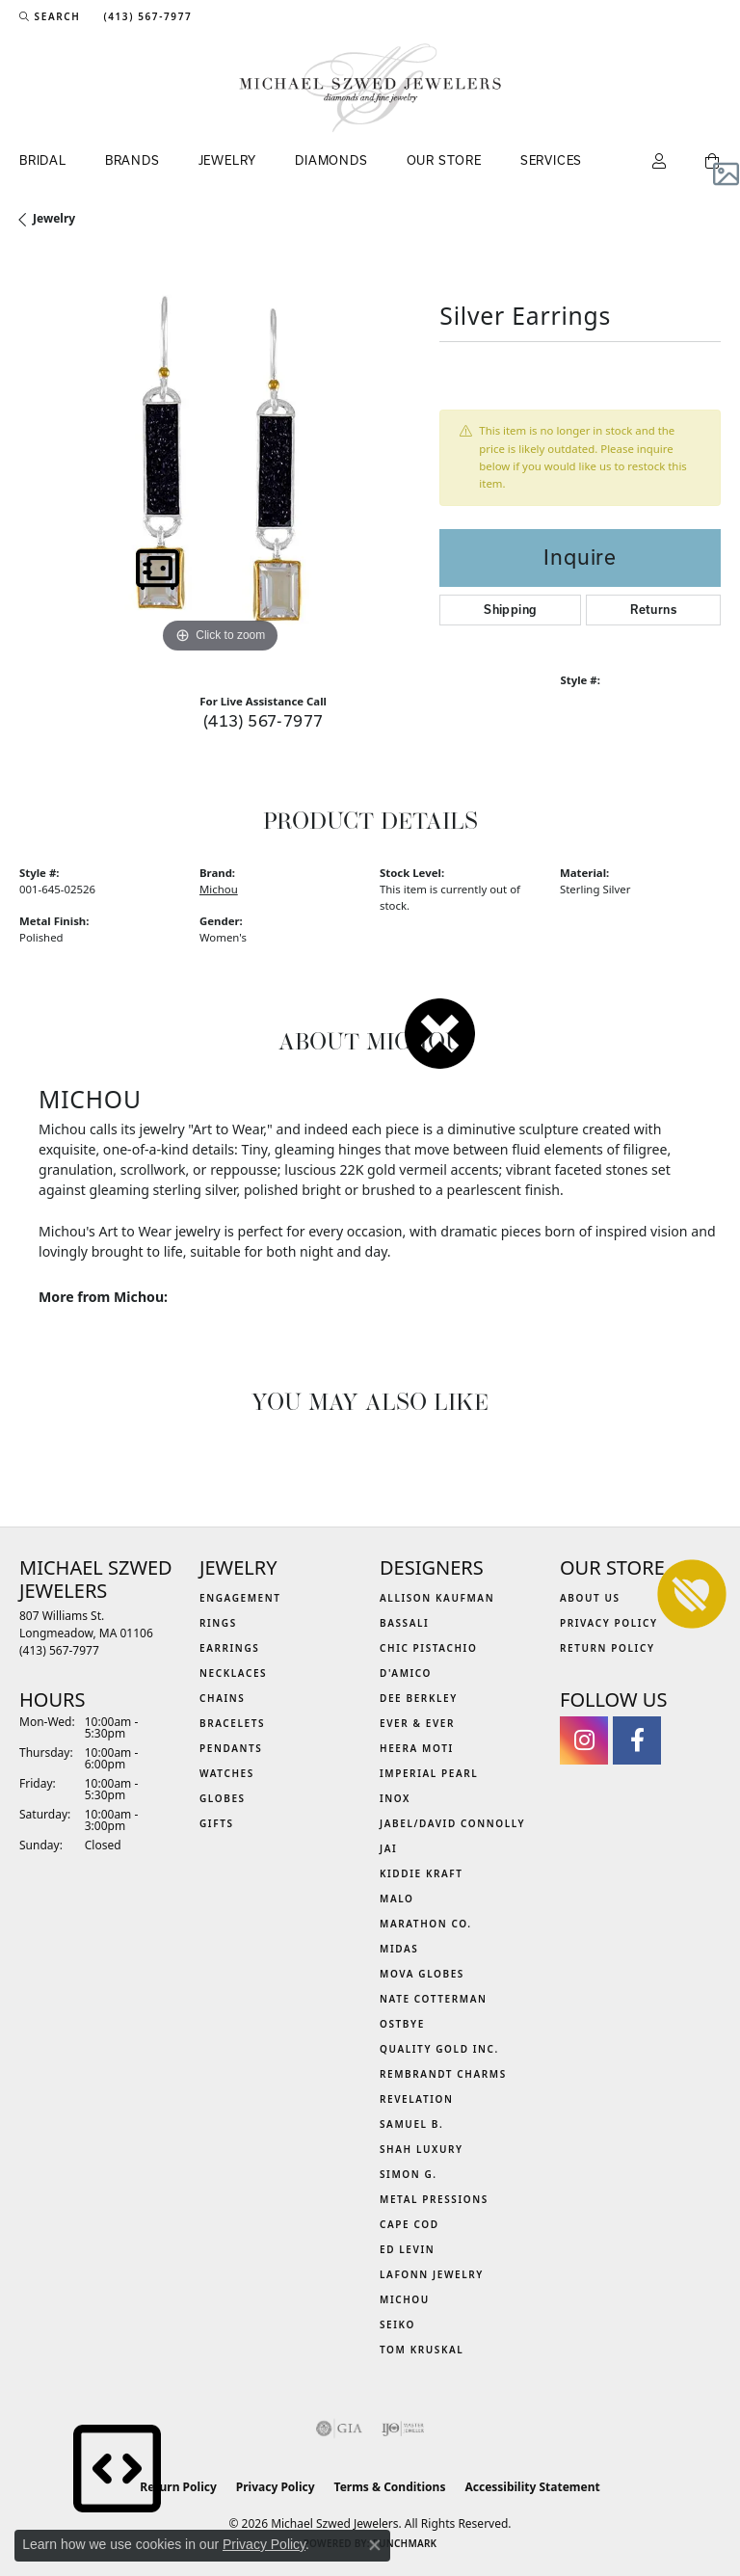 The width and height of the screenshot is (740, 2576). What do you see at coordinates (157, 571) in the screenshot?
I see `access fiscal host settings` at bounding box center [157, 571].